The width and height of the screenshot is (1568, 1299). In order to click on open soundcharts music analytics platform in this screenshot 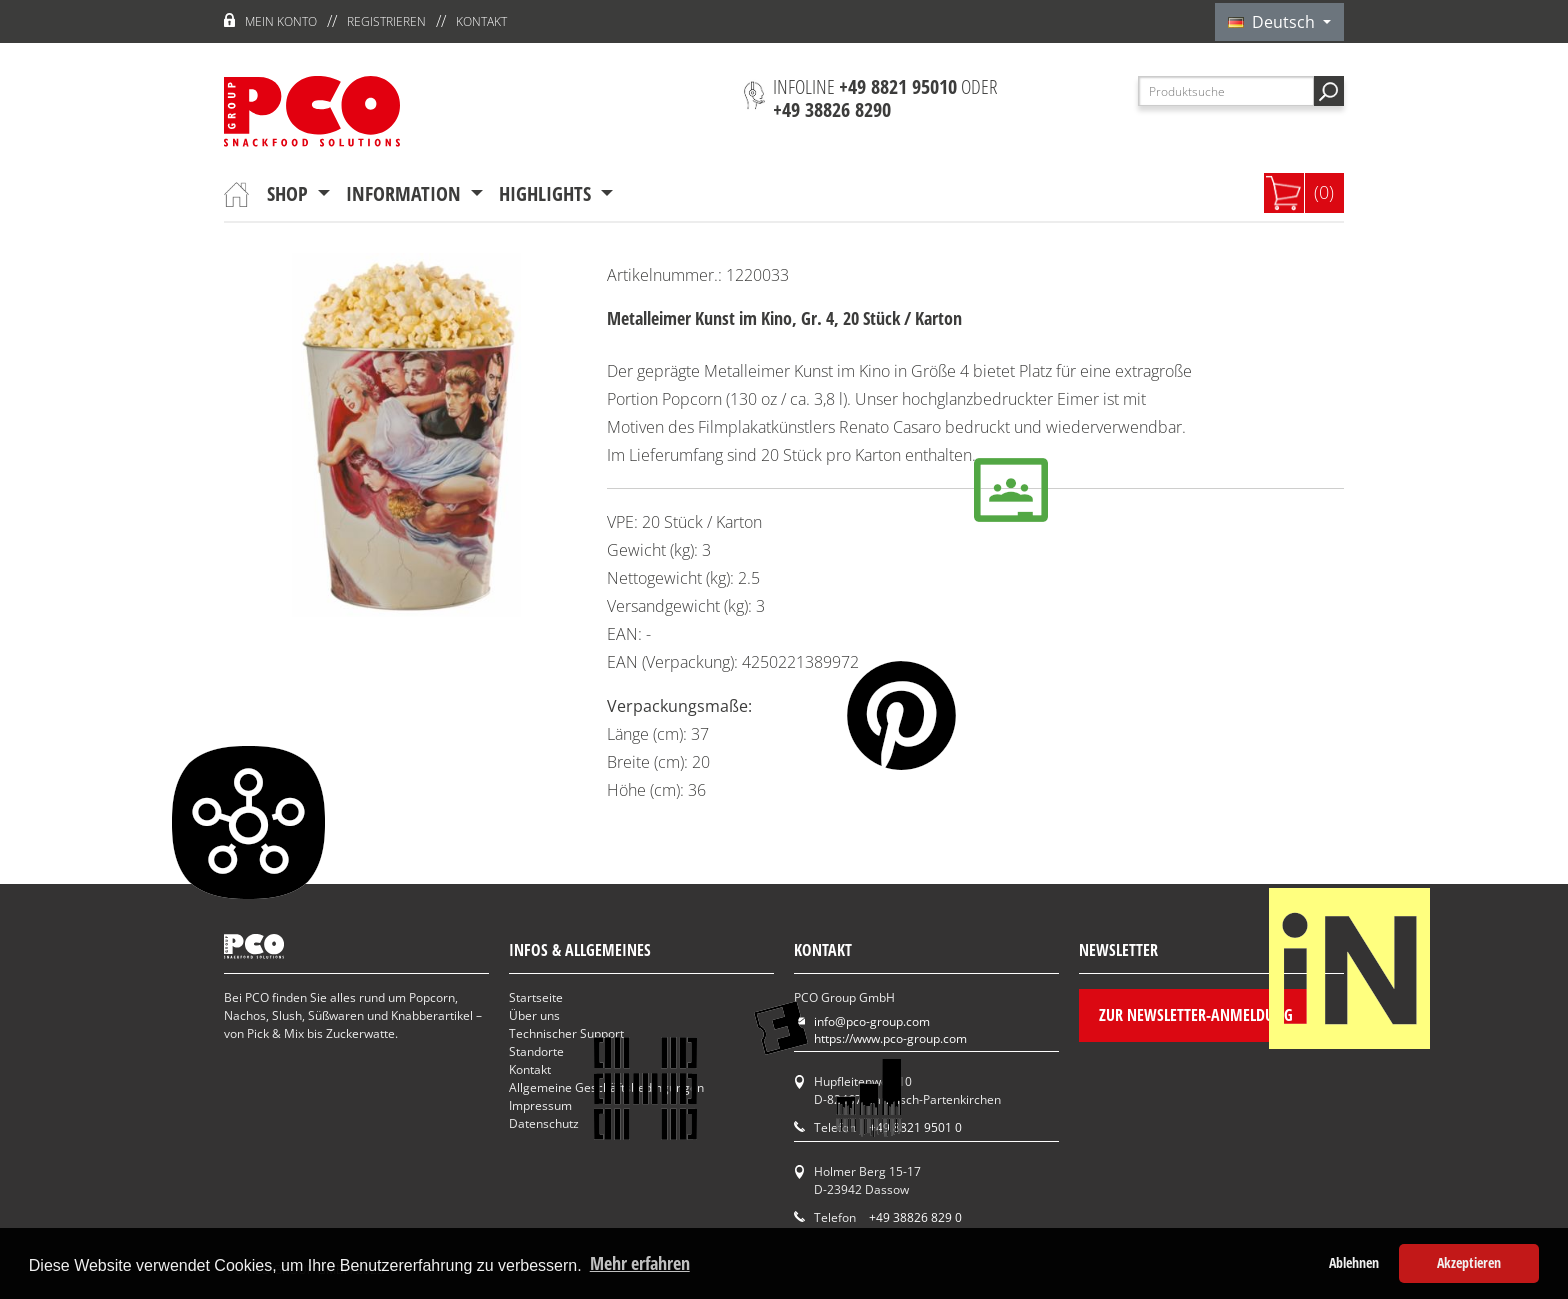, I will do `click(869, 1098)`.